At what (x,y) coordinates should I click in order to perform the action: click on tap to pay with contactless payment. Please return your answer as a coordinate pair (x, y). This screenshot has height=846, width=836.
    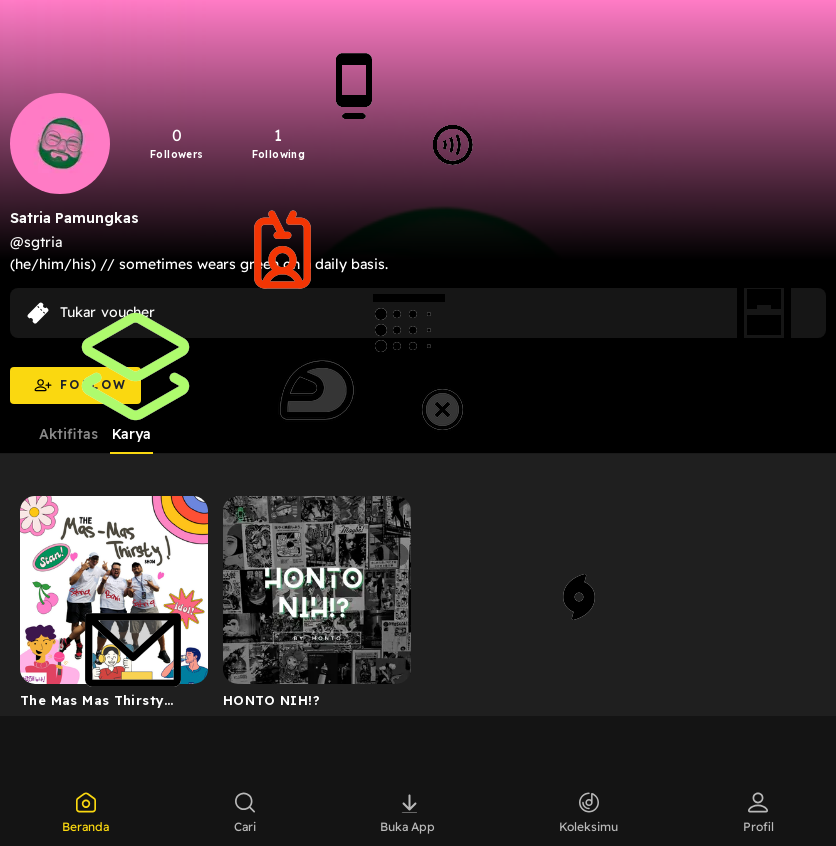
    Looking at the image, I should click on (453, 145).